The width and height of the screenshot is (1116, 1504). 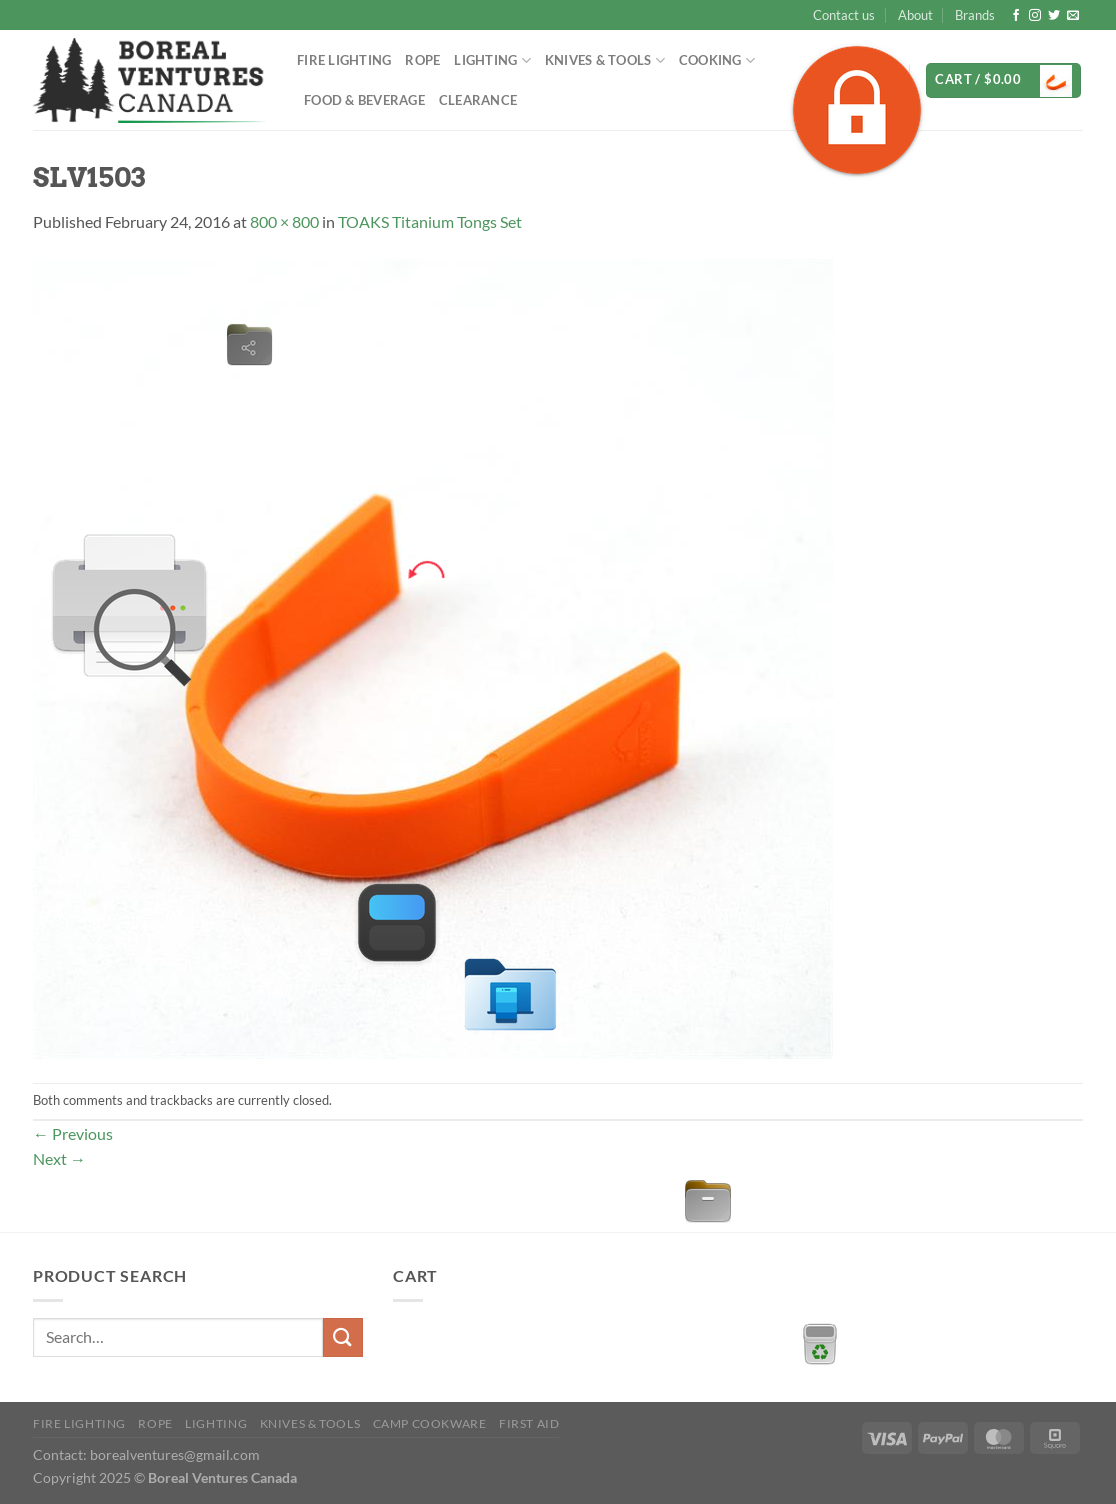 What do you see at coordinates (820, 1344) in the screenshot?
I see `open the trash or recycle bin` at bounding box center [820, 1344].